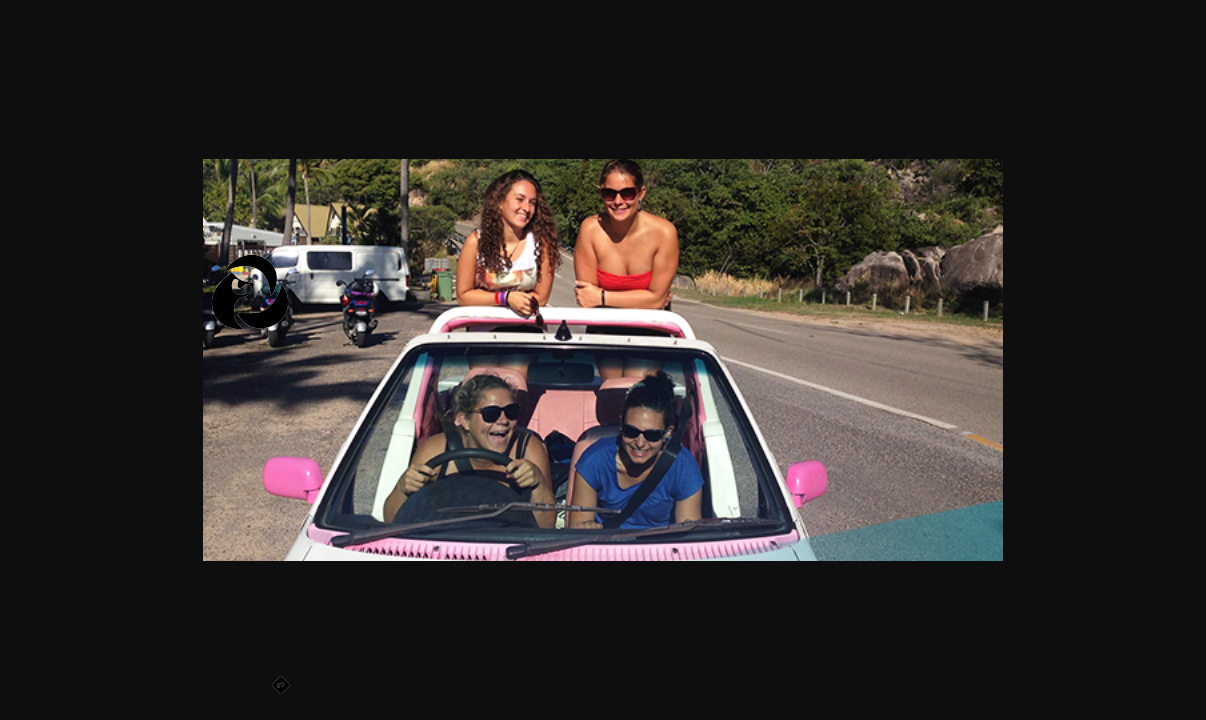 This screenshot has width=1206, height=720. I want to click on FerretDB brand logo, so click(250, 292).